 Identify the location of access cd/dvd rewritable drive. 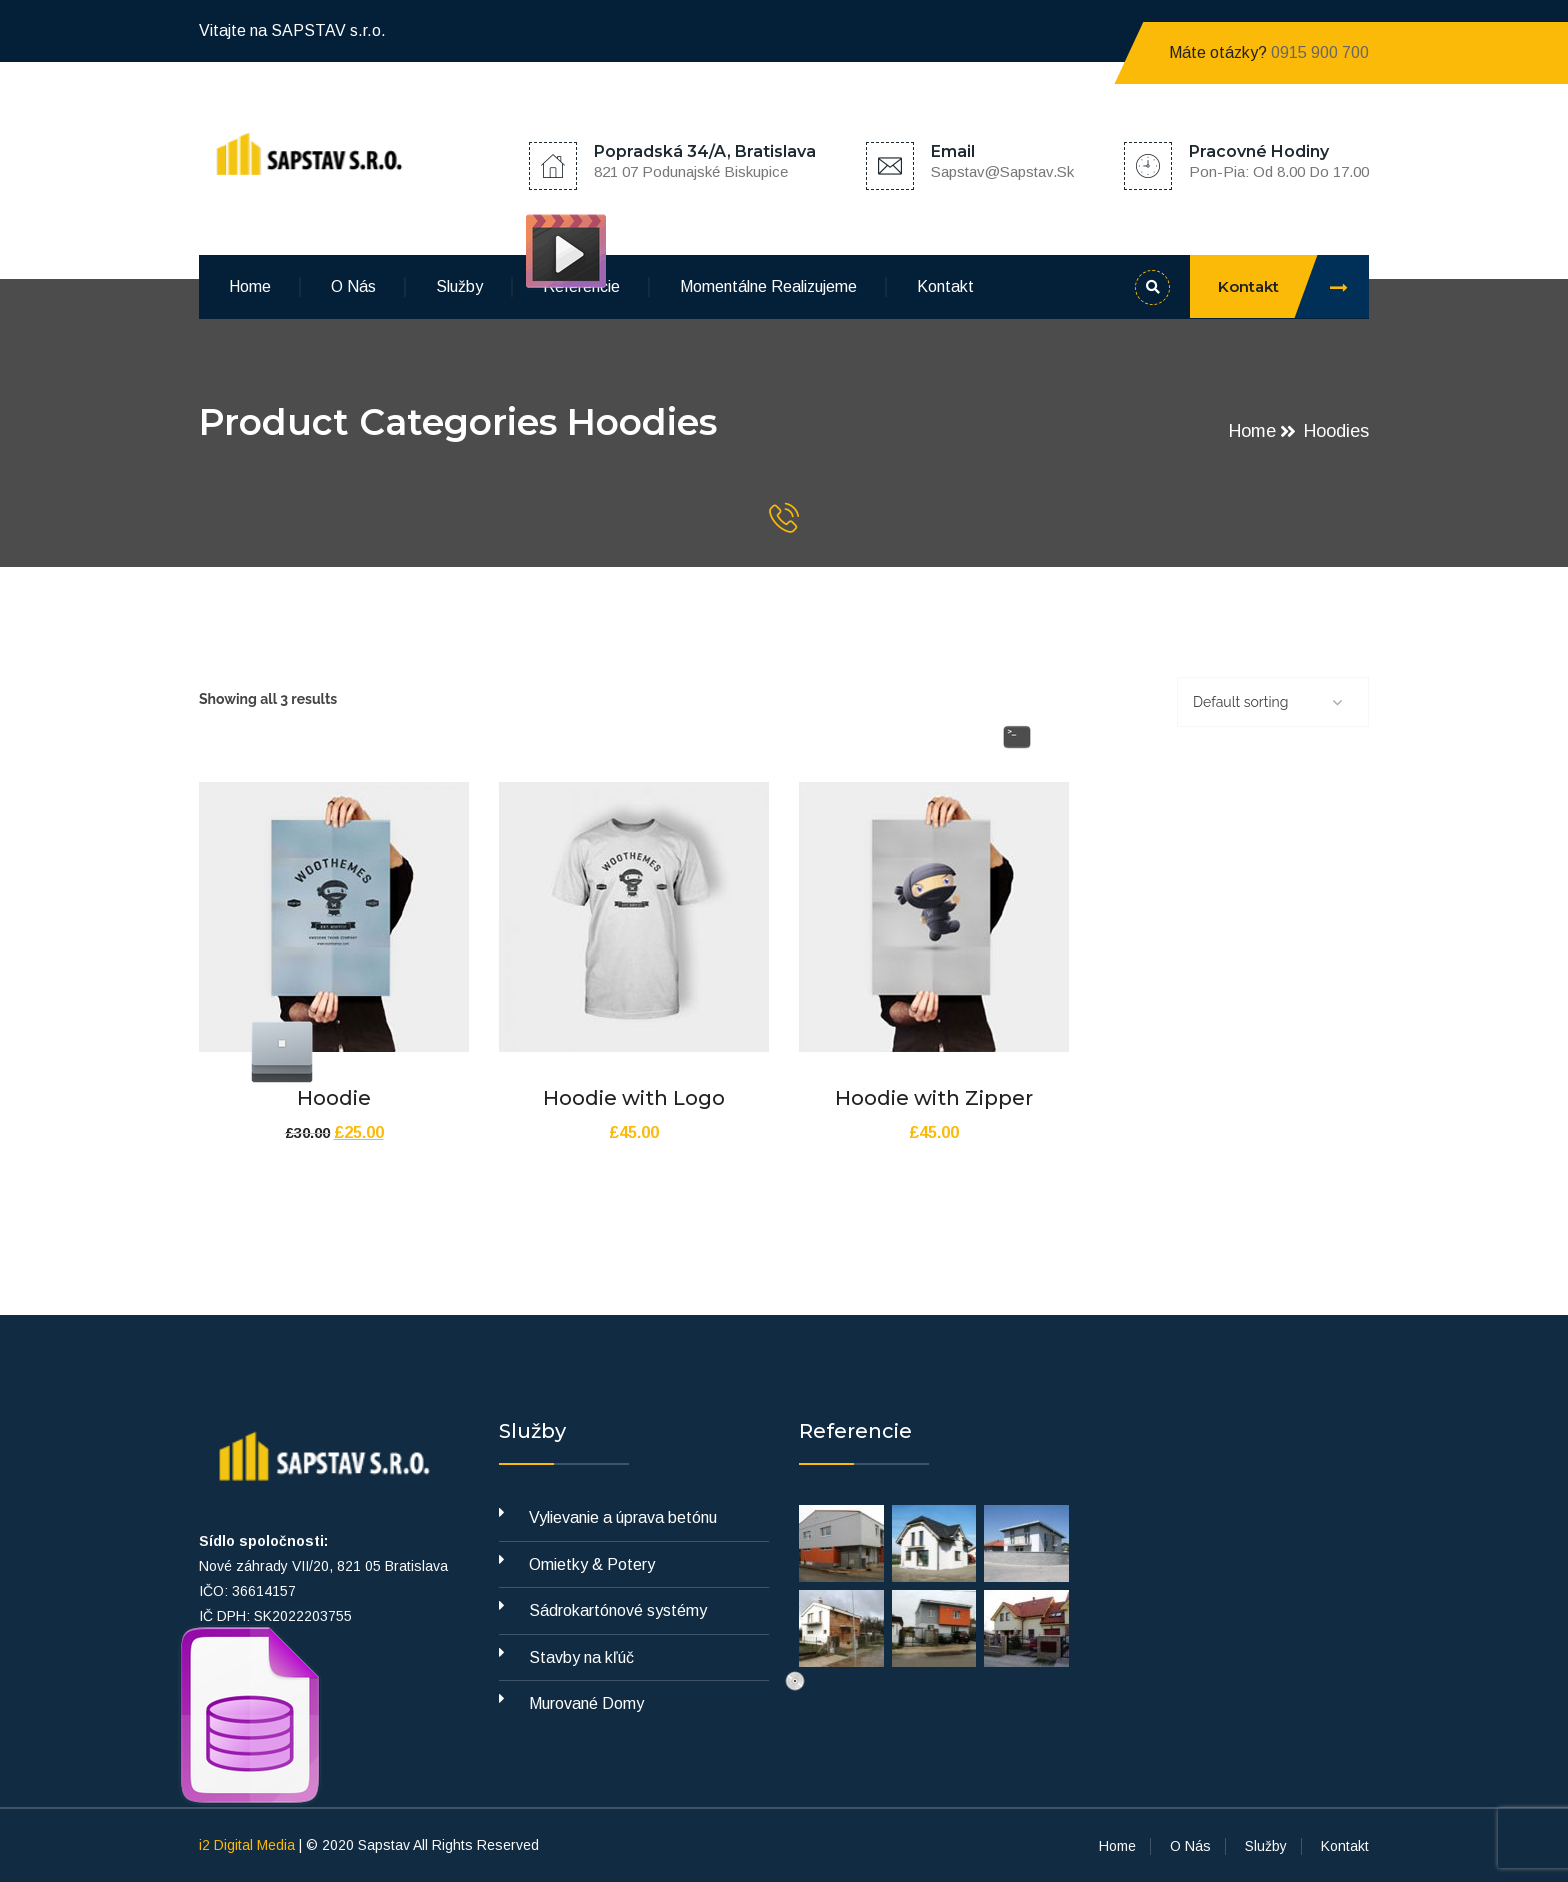
(795, 1681).